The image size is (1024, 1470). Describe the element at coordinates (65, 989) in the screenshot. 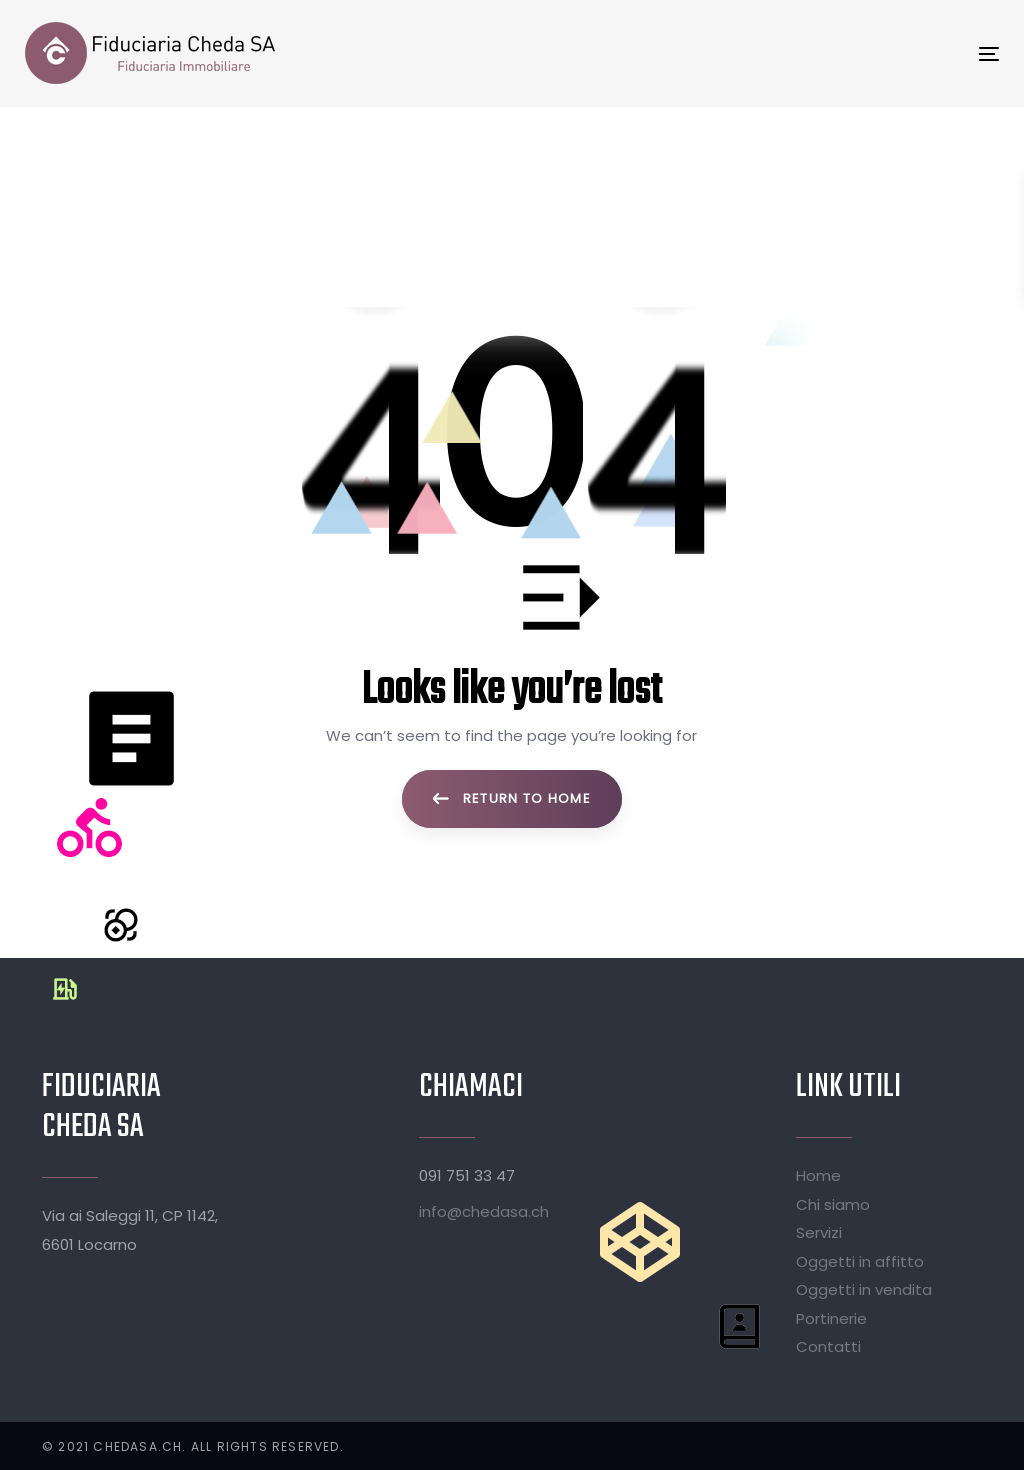

I see `find nearby electric vehicle charging stations` at that location.